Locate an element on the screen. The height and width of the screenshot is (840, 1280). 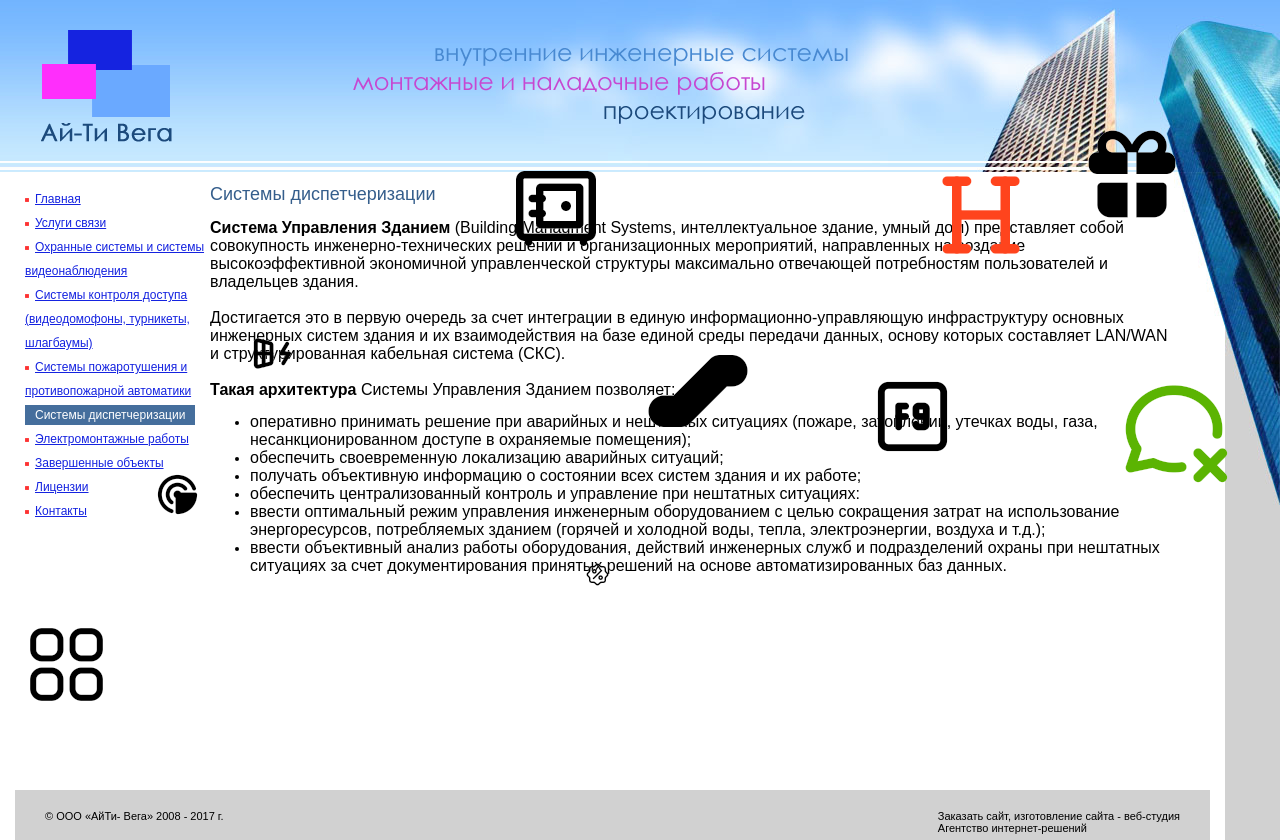
access solar energy settings is located at coordinates (271, 353).